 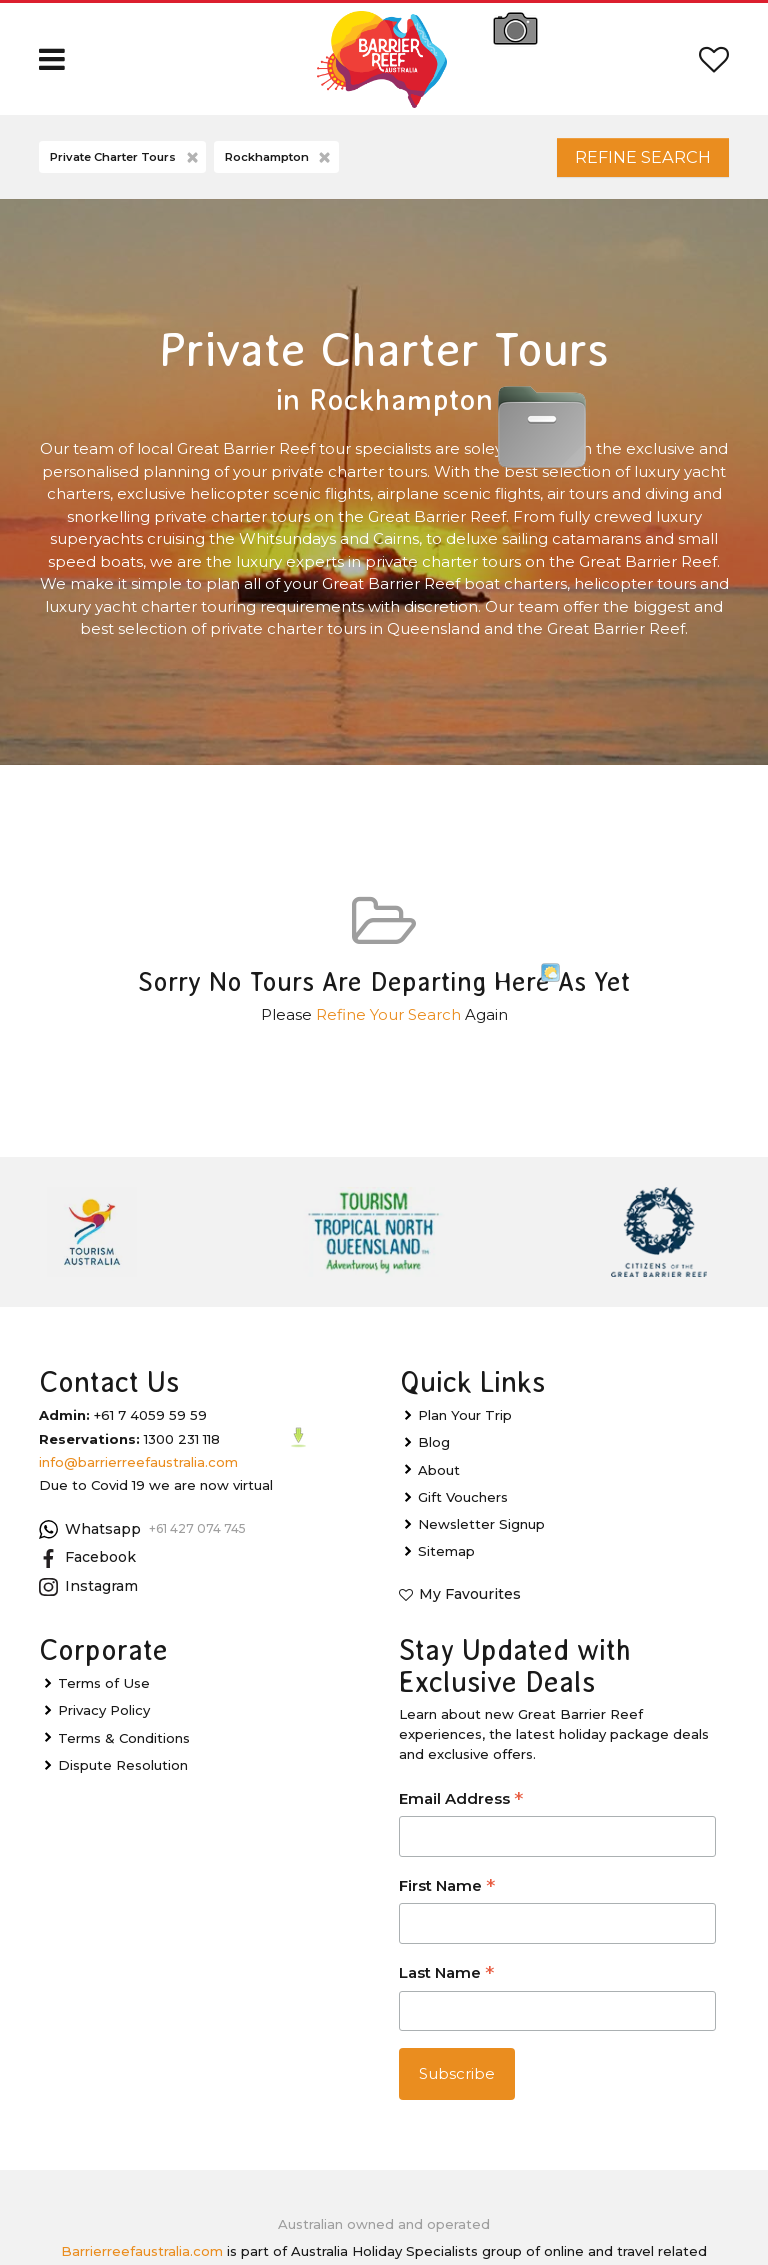 What do you see at coordinates (542, 427) in the screenshot?
I see `open the file manager application` at bounding box center [542, 427].